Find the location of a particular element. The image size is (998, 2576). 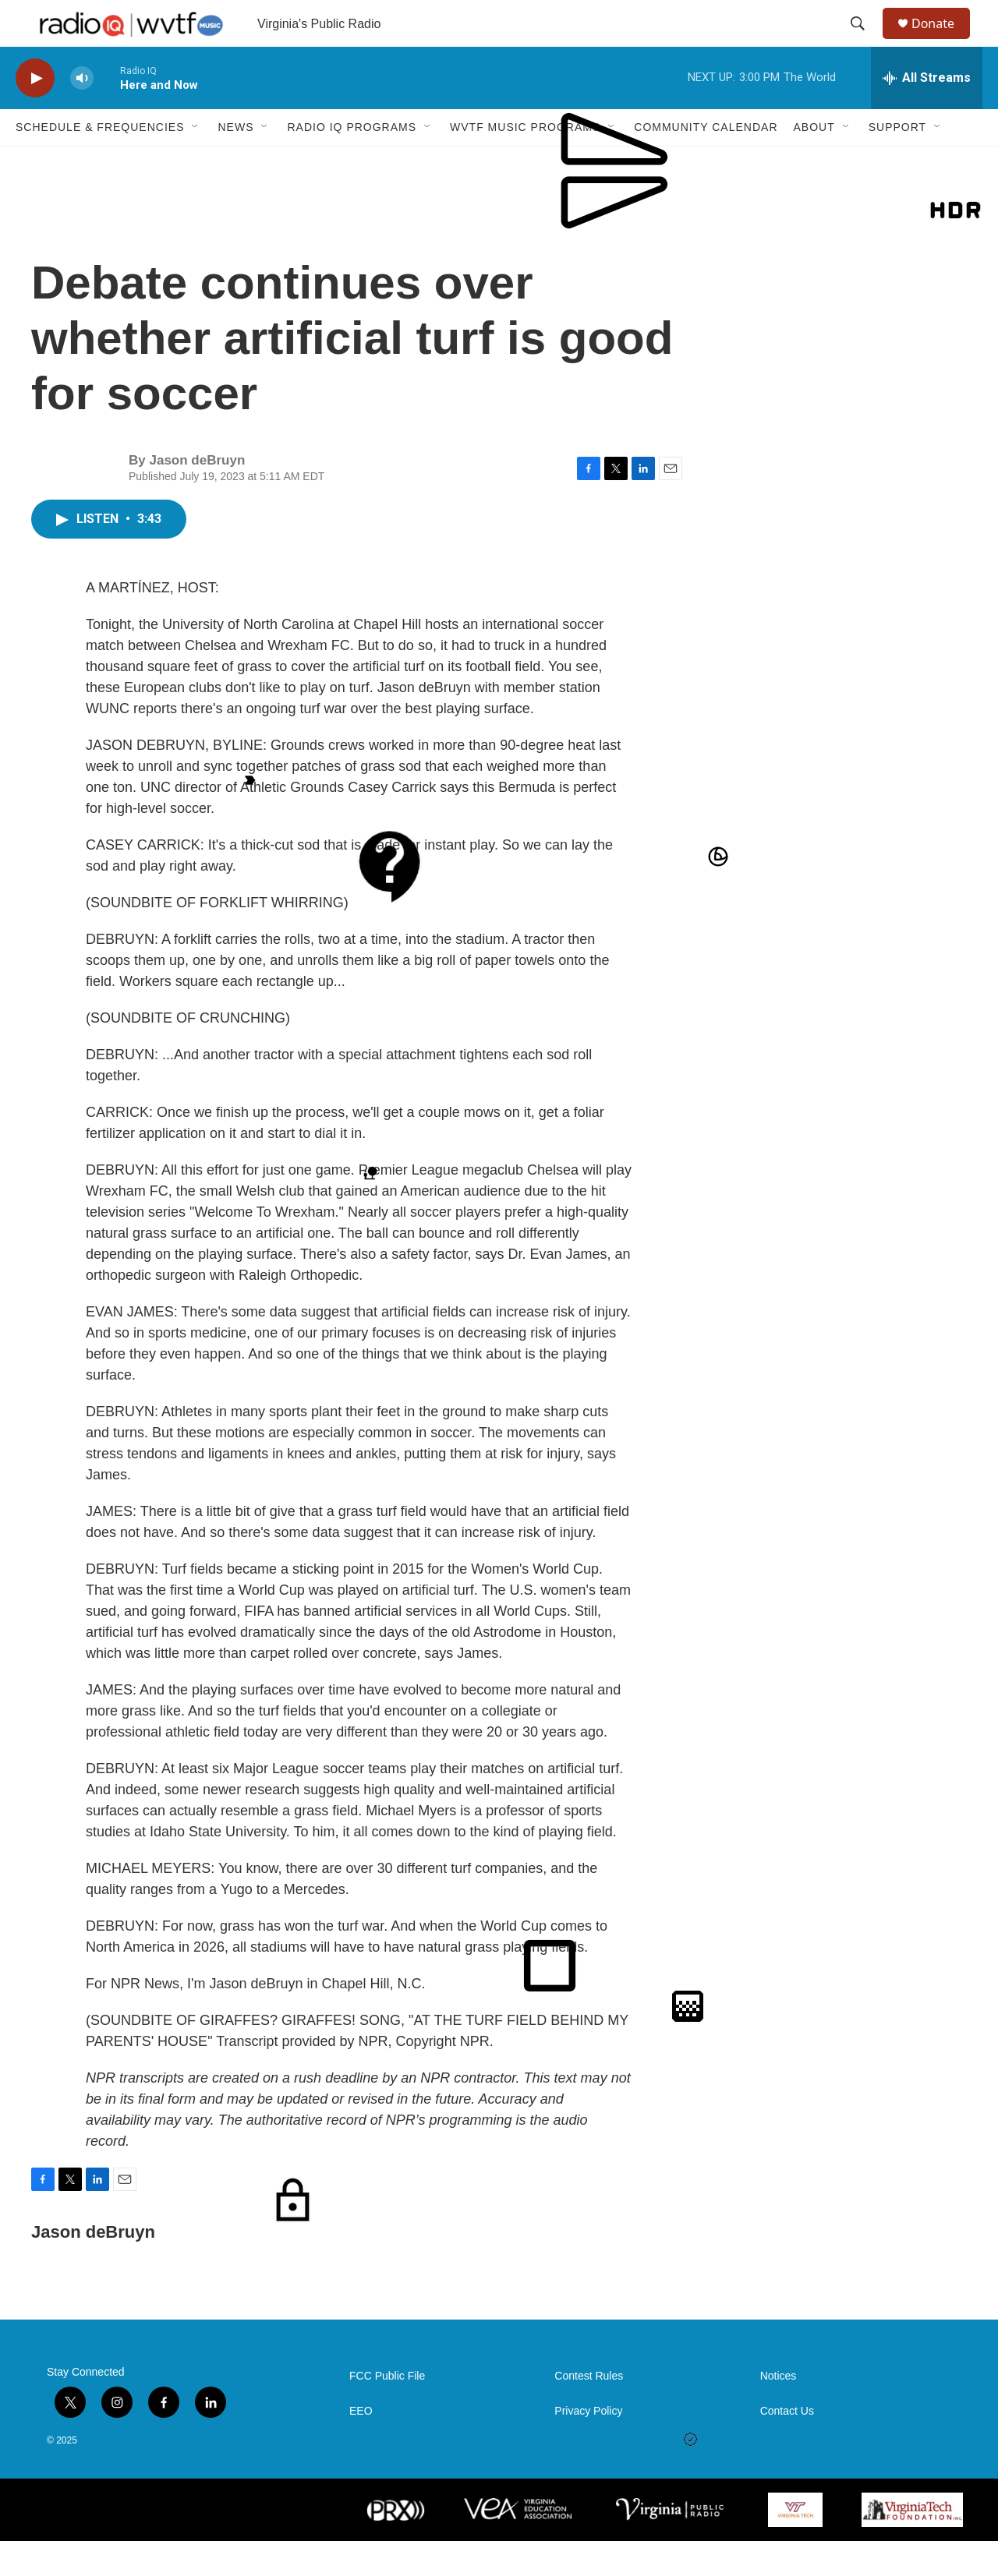

verified account or user badge is located at coordinates (690, 2439).